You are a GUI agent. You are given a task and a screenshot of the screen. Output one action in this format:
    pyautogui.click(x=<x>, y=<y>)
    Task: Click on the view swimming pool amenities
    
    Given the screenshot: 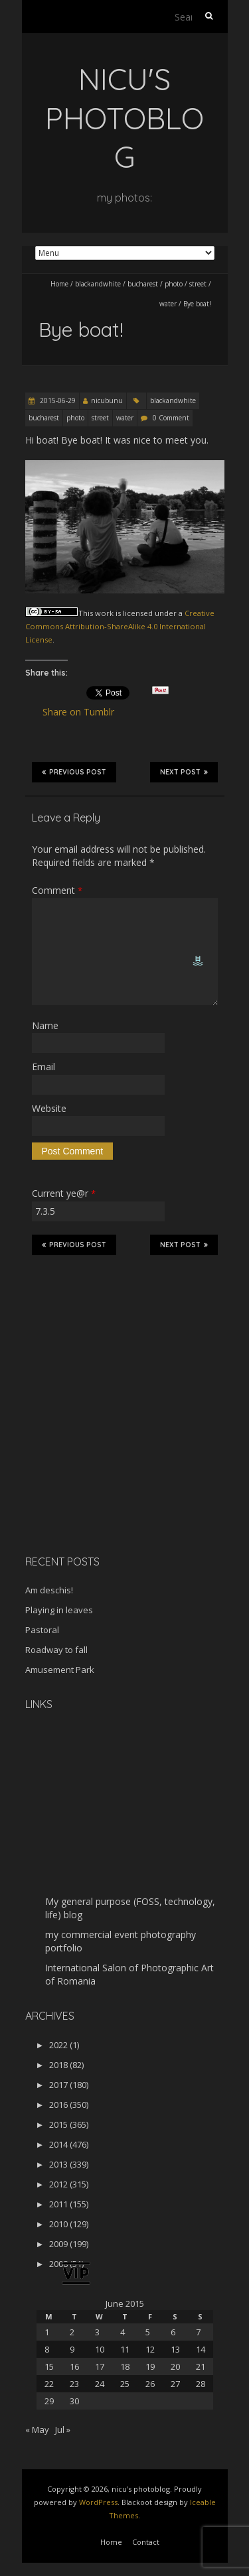 What is the action you would take?
    pyautogui.click(x=198, y=961)
    